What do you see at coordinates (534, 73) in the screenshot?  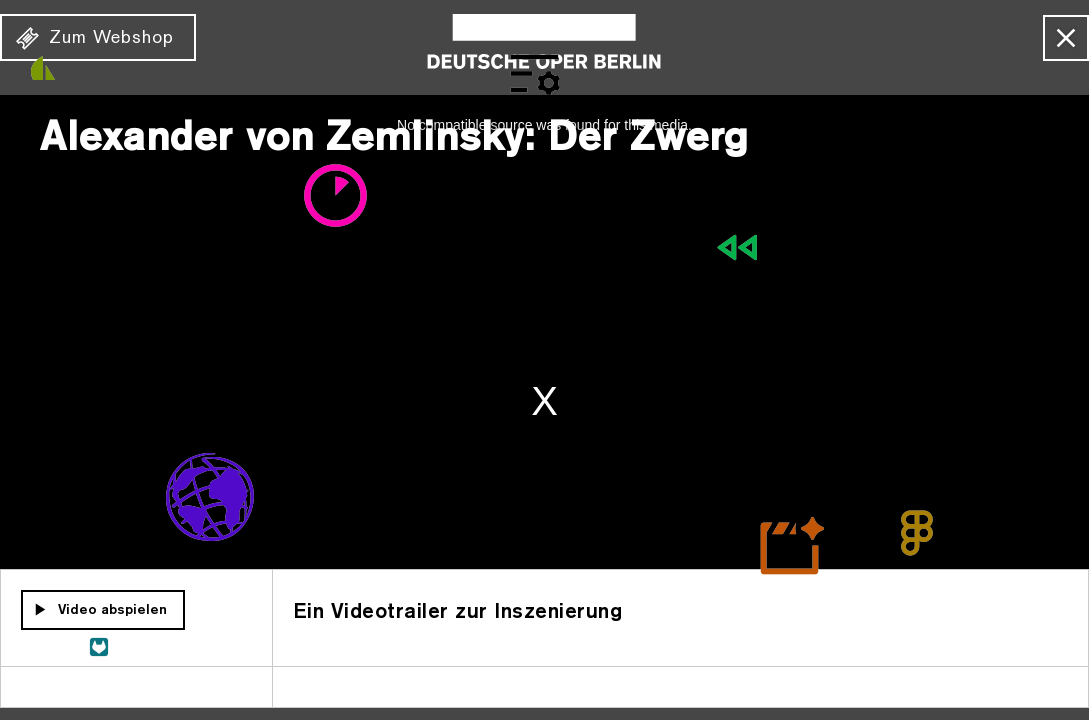 I see `access list or menu settings` at bounding box center [534, 73].